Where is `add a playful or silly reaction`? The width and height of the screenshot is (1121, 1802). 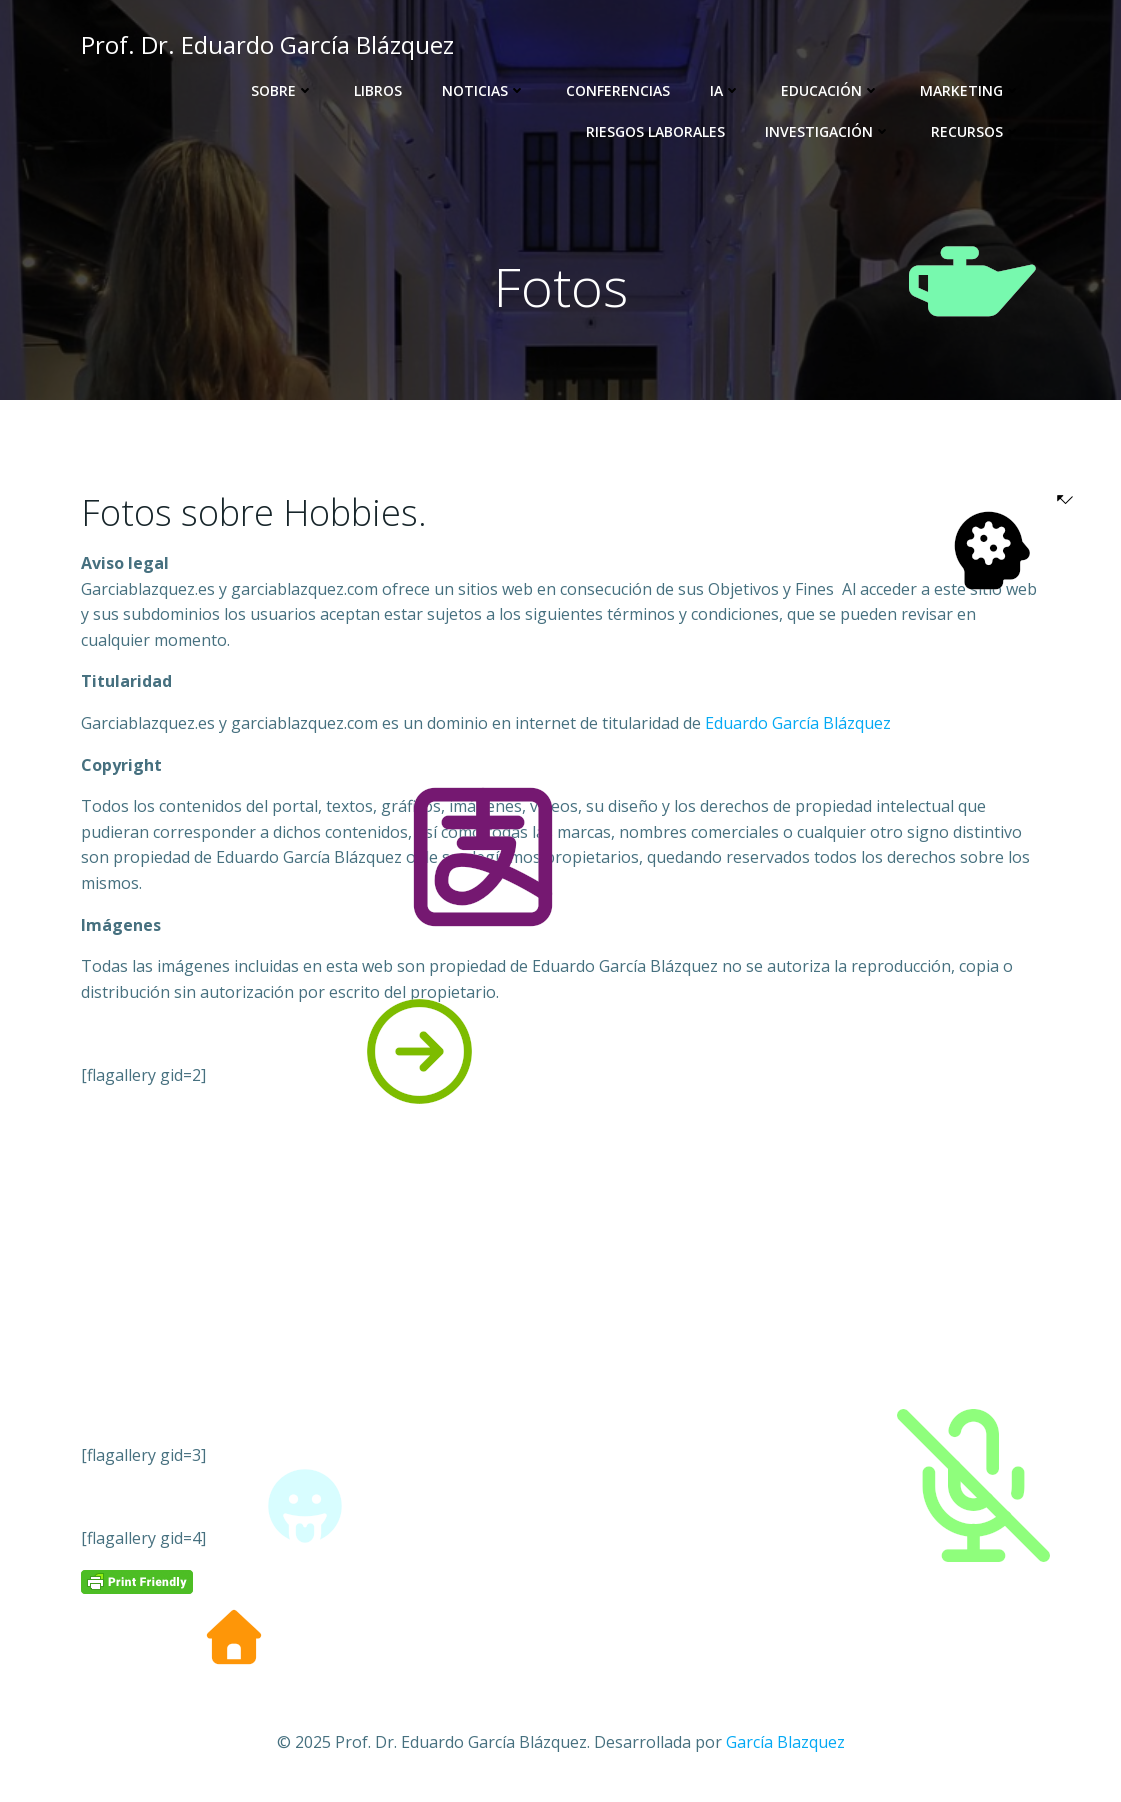
add a playful or silly reaction is located at coordinates (305, 1506).